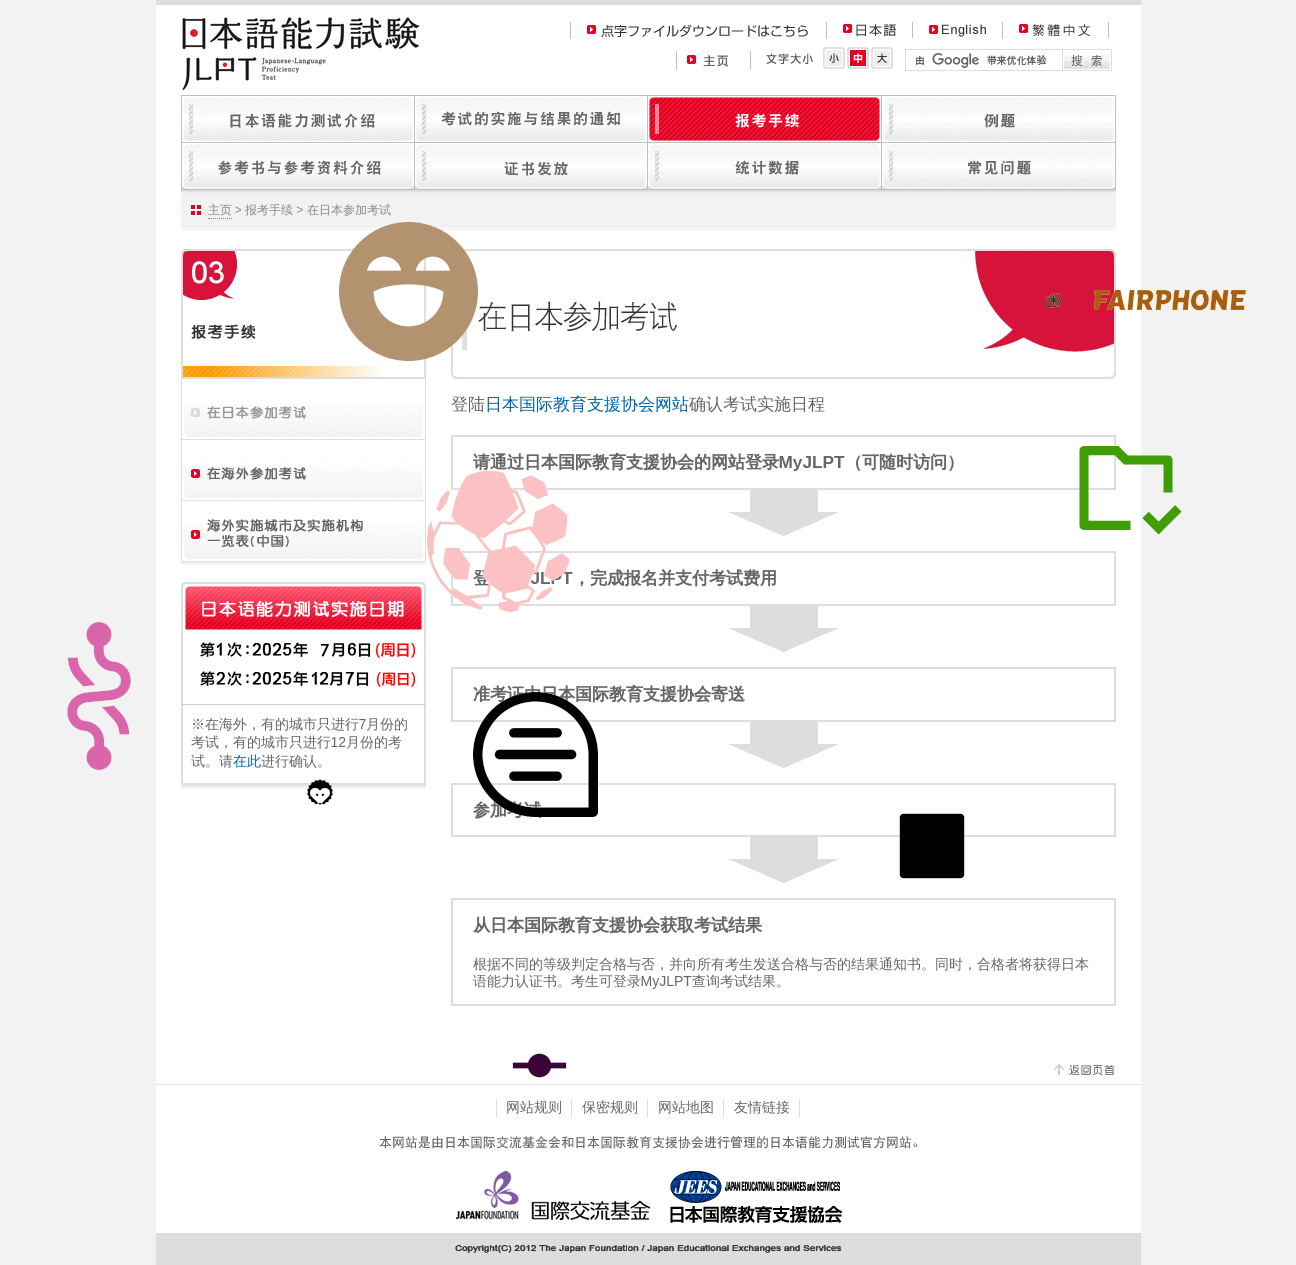 The height and width of the screenshot is (1265, 1296). What do you see at coordinates (1053, 300) in the screenshot?
I see `asterisk open-source telephony platform logo` at bounding box center [1053, 300].